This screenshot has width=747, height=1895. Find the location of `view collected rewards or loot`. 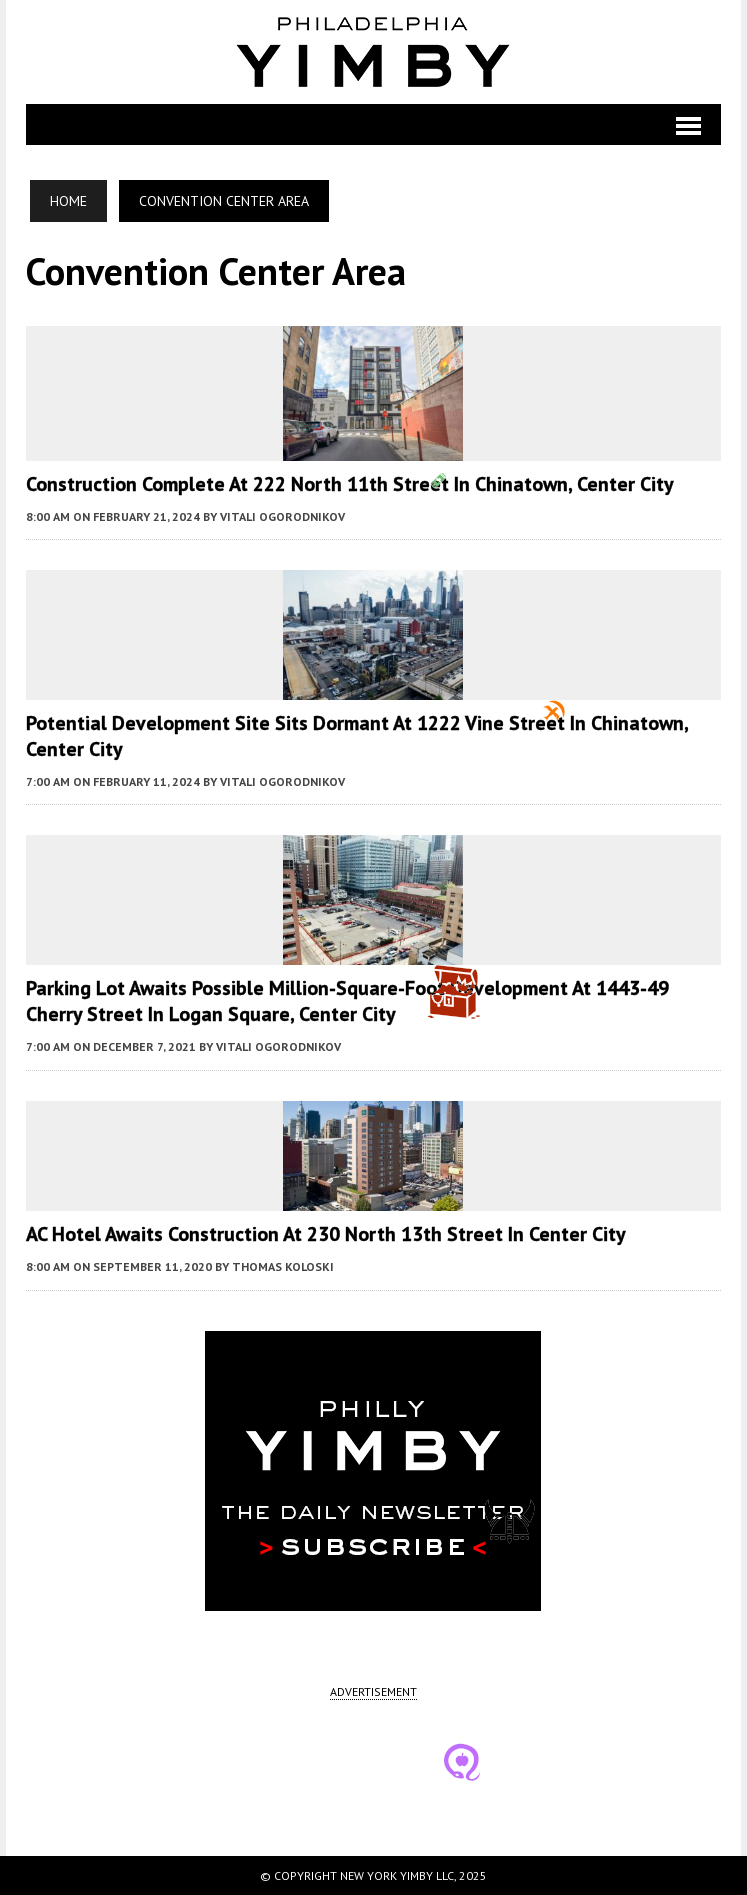

view collected rewards or loot is located at coordinates (454, 992).